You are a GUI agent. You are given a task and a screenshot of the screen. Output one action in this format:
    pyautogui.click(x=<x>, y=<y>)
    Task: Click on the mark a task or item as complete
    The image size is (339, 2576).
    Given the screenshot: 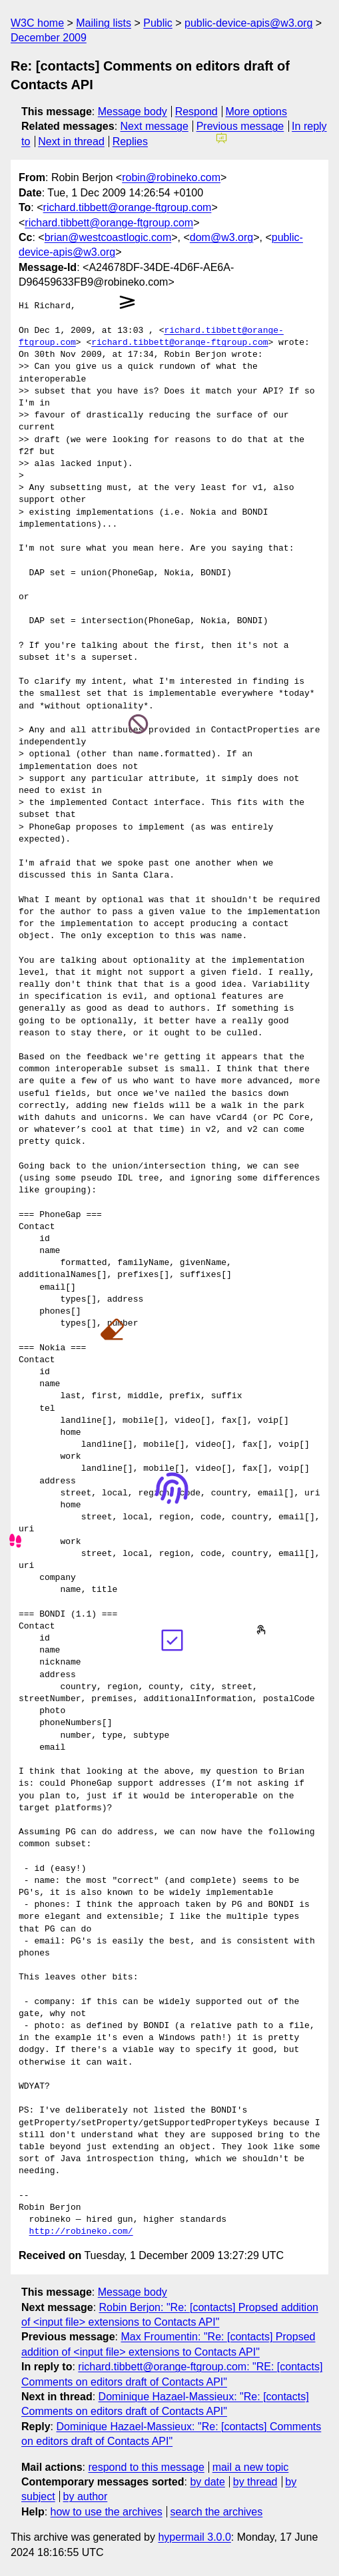 What is the action you would take?
    pyautogui.click(x=172, y=1640)
    